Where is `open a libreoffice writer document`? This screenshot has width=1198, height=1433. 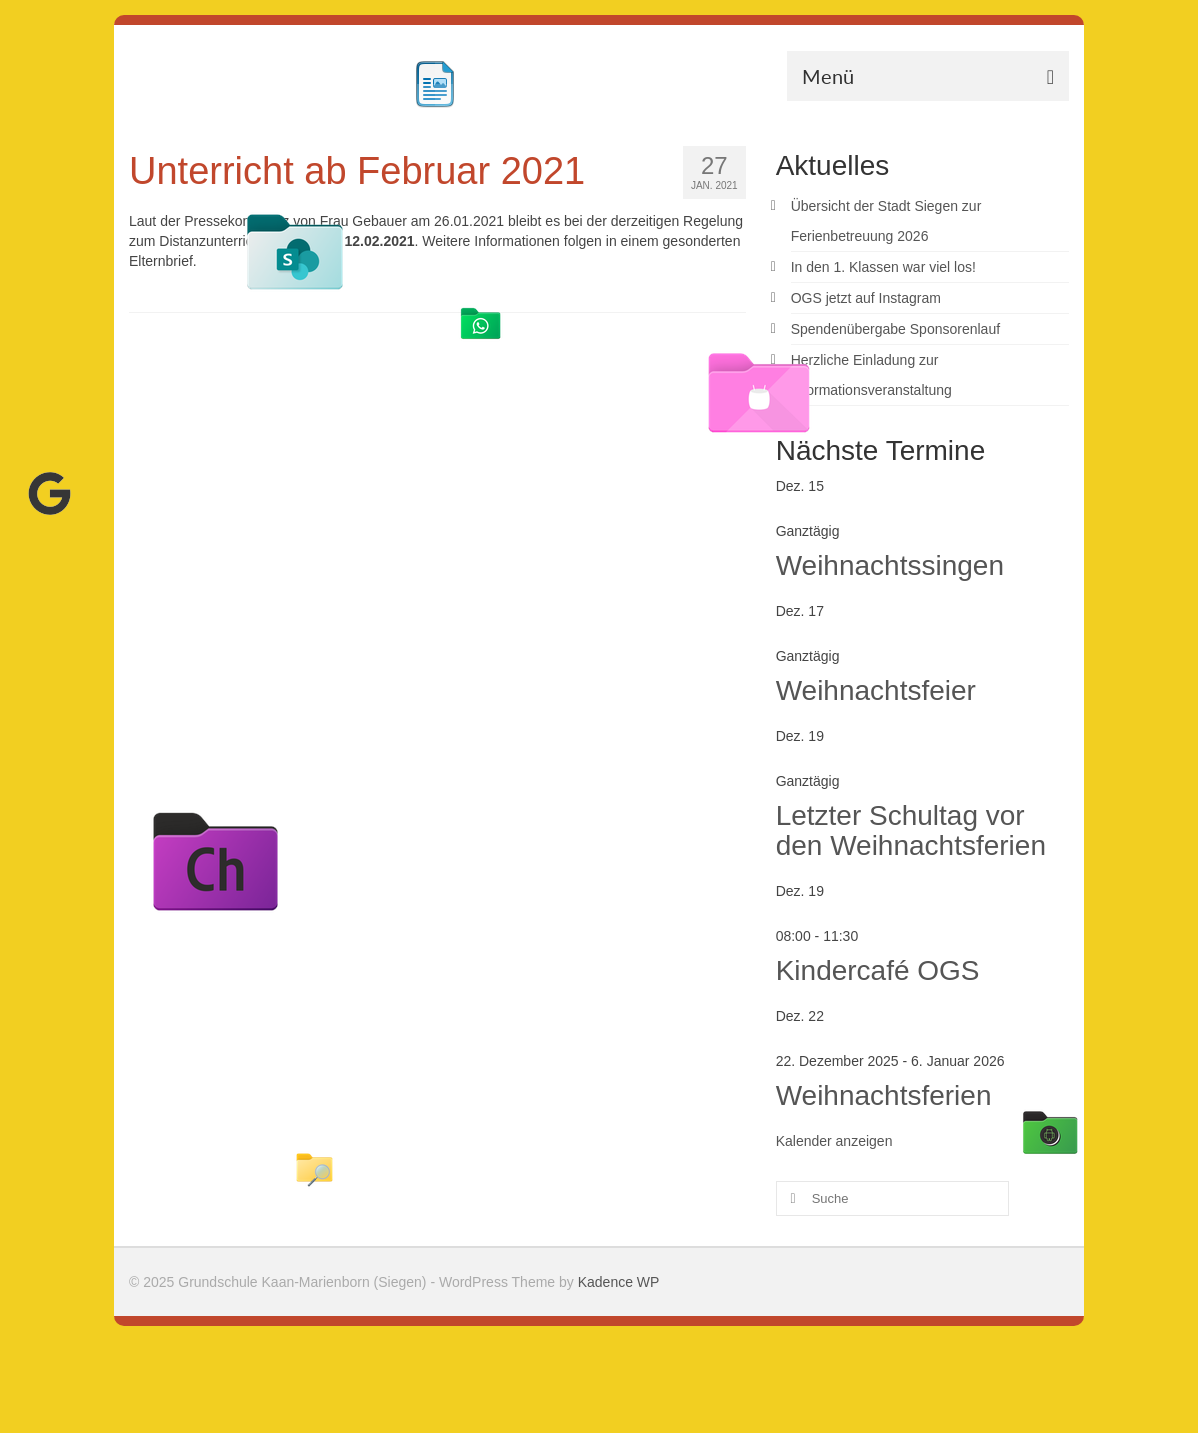 open a libreoffice writer document is located at coordinates (435, 84).